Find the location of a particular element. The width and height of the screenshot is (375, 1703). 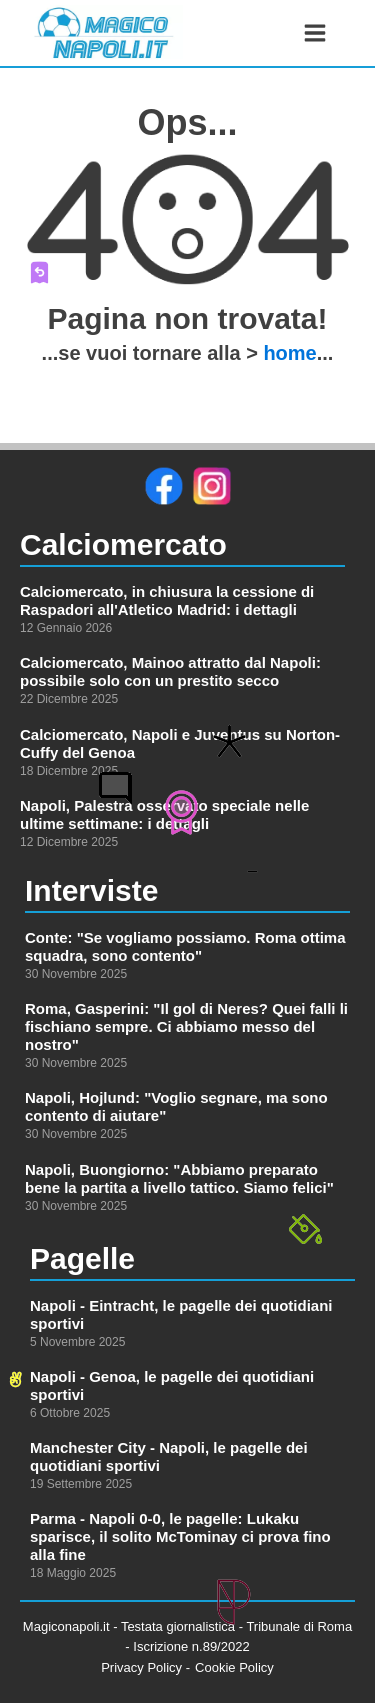

decrease quantity or value is located at coordinates (252, 871).